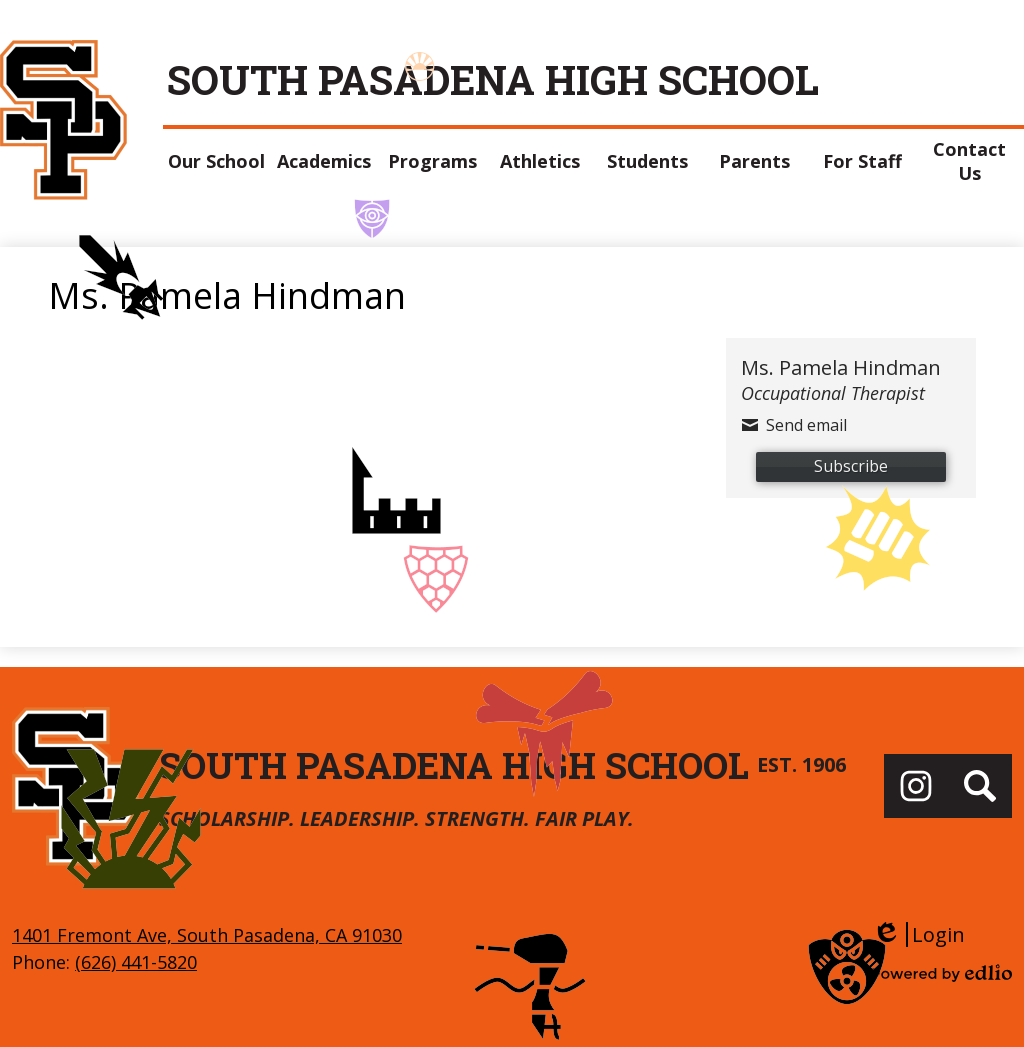 The image size is (1024, 1047). Describe the element at coordinates (396, 489) in the screenshot. I see `view castle or fortress in game` at that location.